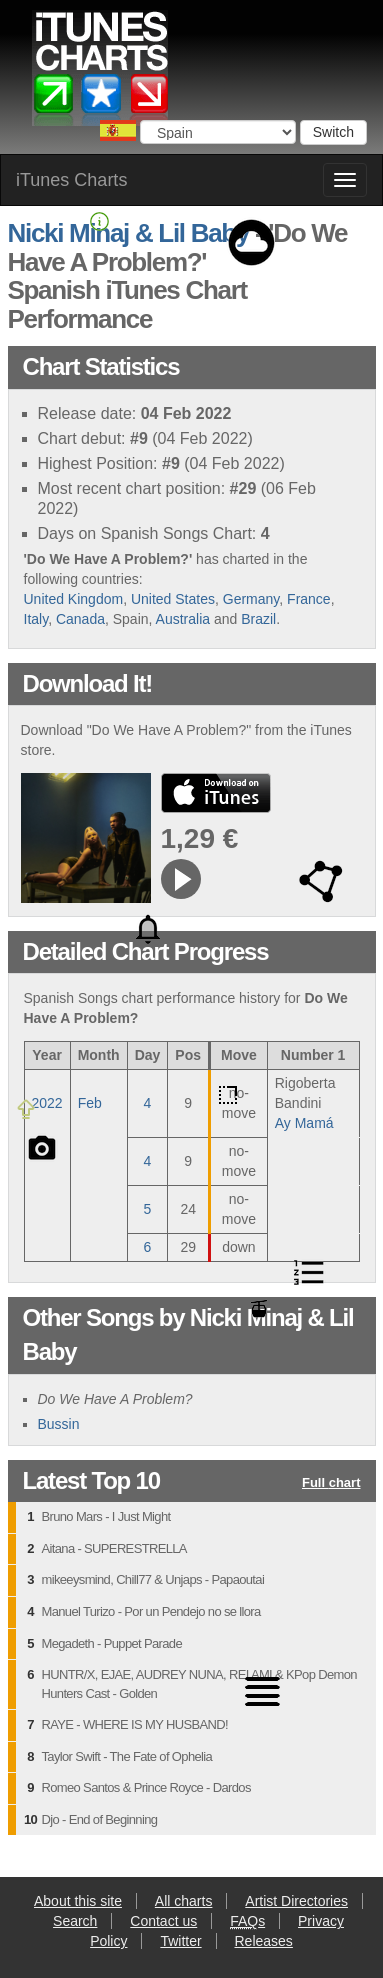  What do you see at coordinates (321, 881) in the screenshot?
I see `create a polygon or shape` at bounding box center [321, 881].